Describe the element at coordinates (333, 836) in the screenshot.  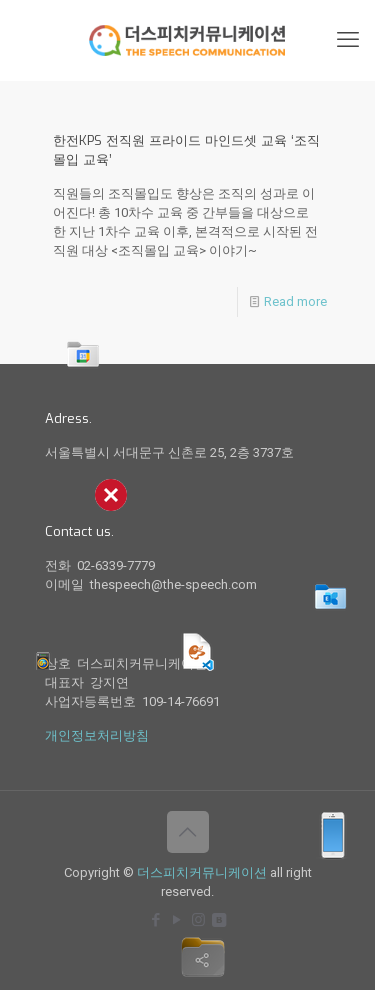
I see `connect or sync an iPhone device` at that location.